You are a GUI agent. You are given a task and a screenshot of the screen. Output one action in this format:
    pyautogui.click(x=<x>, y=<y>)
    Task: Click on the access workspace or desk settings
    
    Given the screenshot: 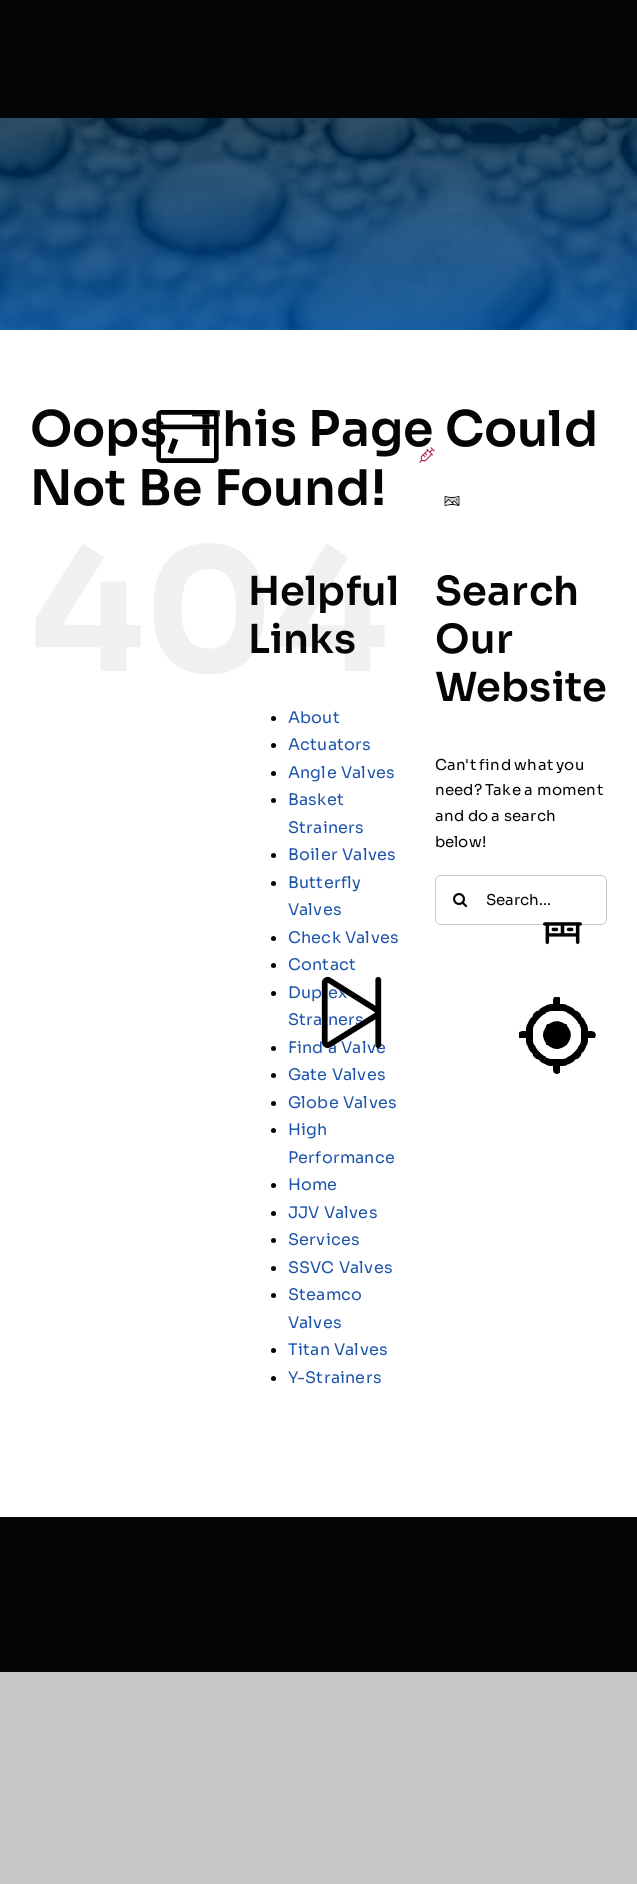 What is the action you would take?
    pyautogui.click(x=562, y=932)
    